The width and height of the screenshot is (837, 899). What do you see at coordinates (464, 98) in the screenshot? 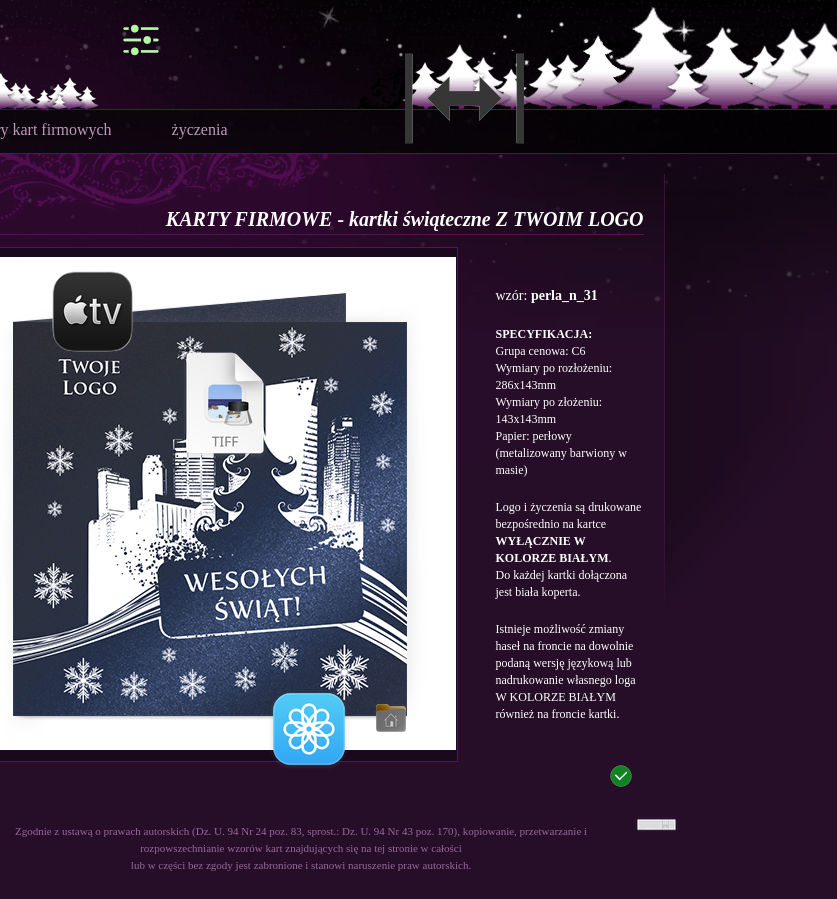
I see `adjust spacing between elements` at bounding box center [464, 98].